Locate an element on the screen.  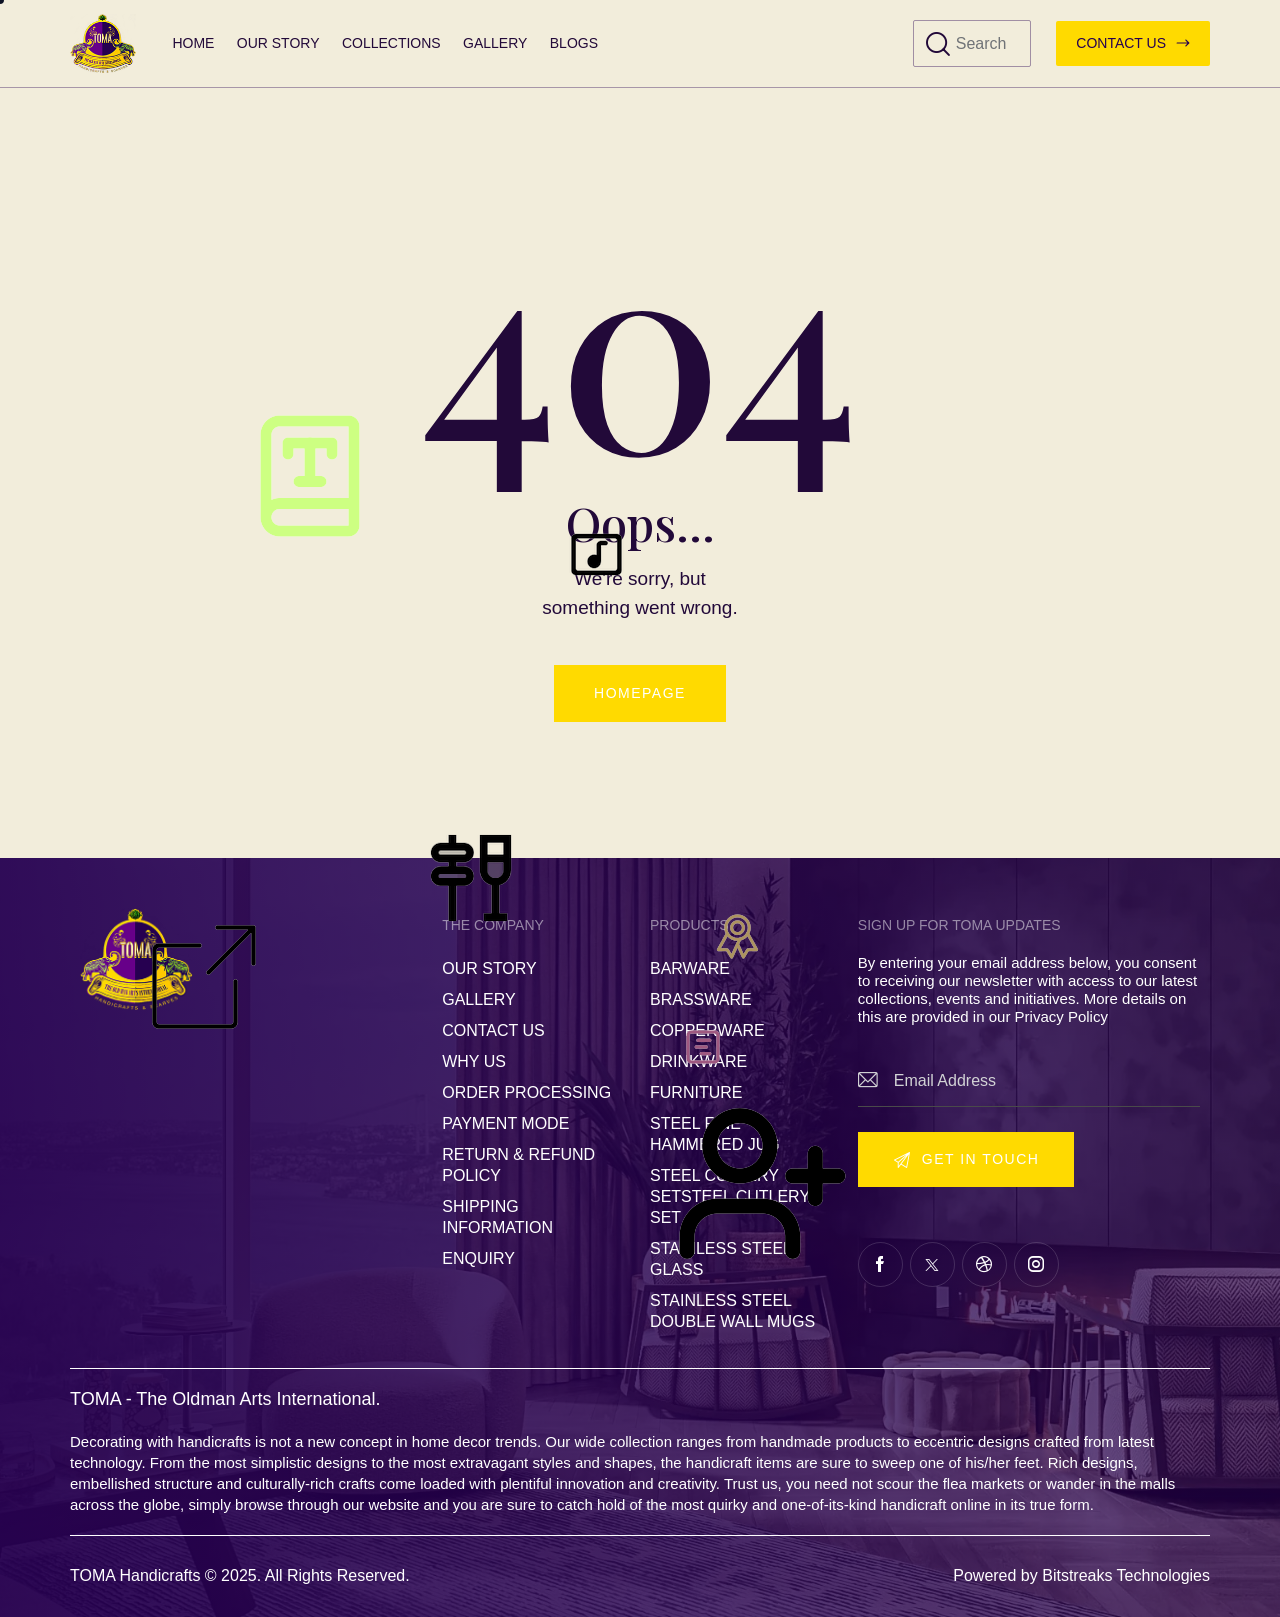
add a new contact or friend is located at coordinates (762, 1183).